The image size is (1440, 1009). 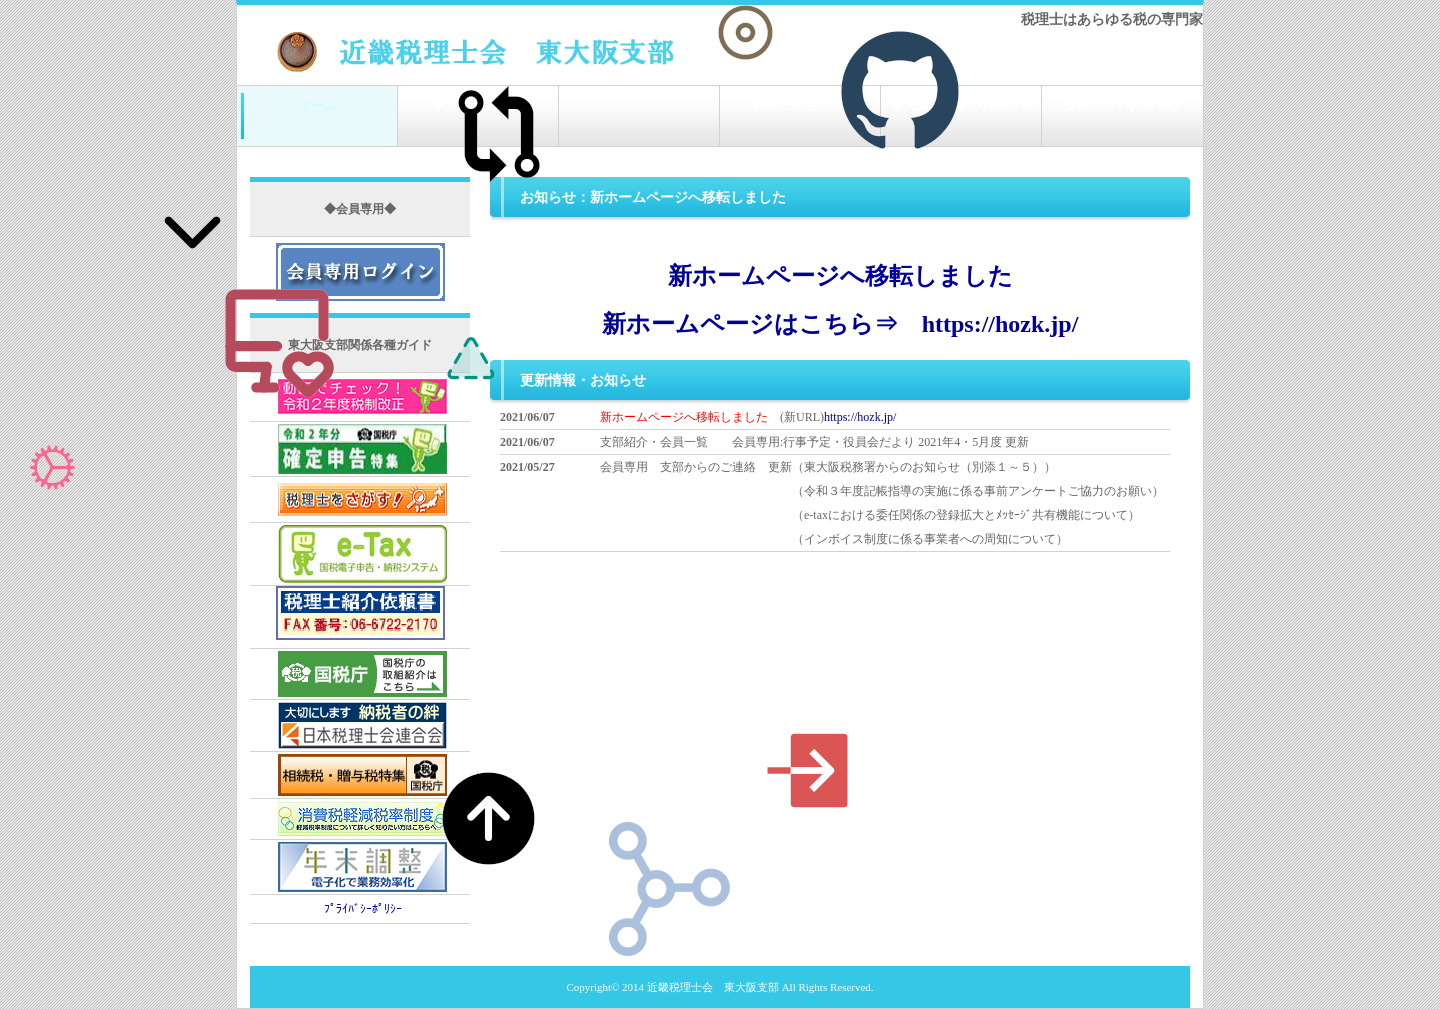 What do you see at coordinates (900, 90) in the screenshot?
I see `view project on GitHub` at bounding box center [900, 90].